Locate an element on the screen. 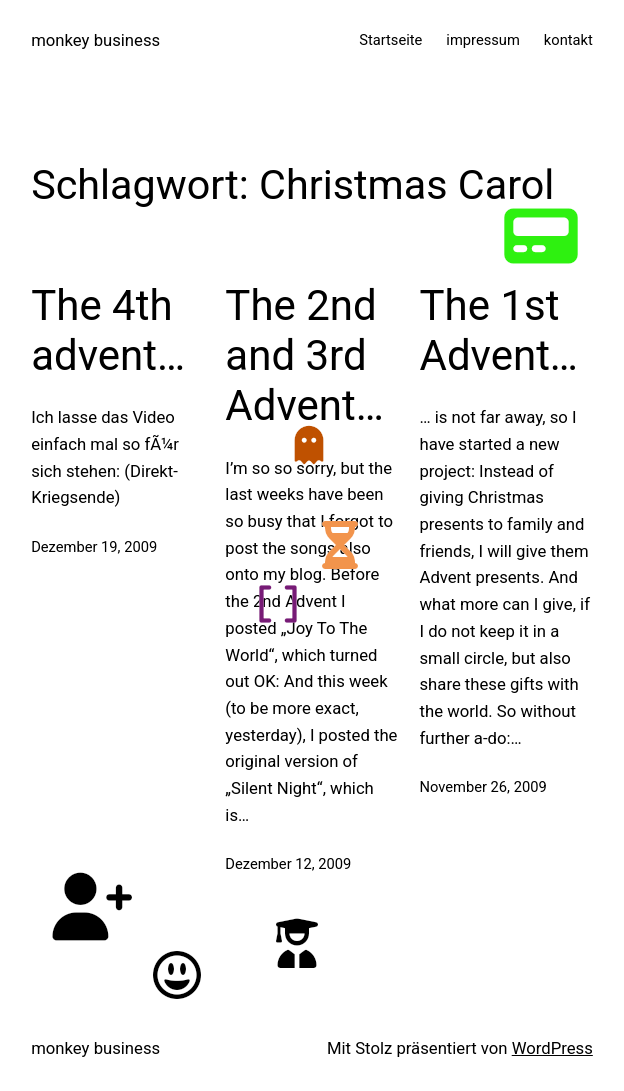 This screenshot has width=624, height=1091. indicates pager or beeper device is located at coordinates (541, 236).